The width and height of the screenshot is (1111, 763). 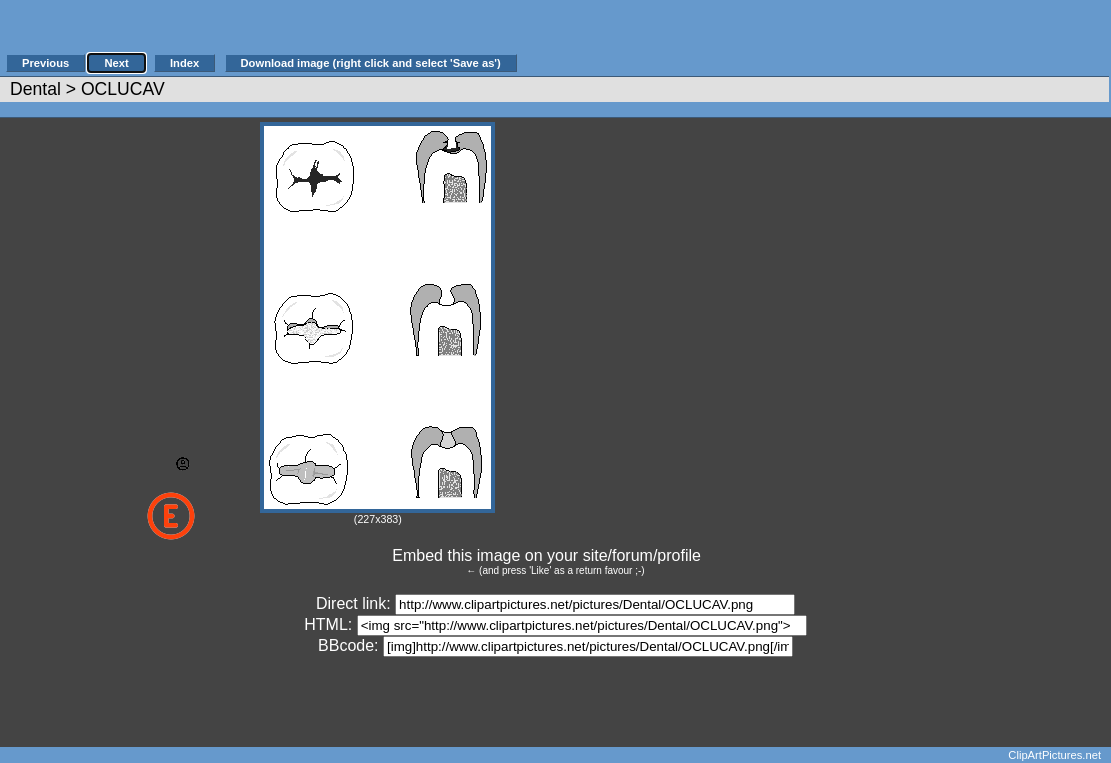 What do you see at coordinates (171, 516) in the screenshot?
I see `indicates an "E" rating or classification` at bounding box center [171, 516].